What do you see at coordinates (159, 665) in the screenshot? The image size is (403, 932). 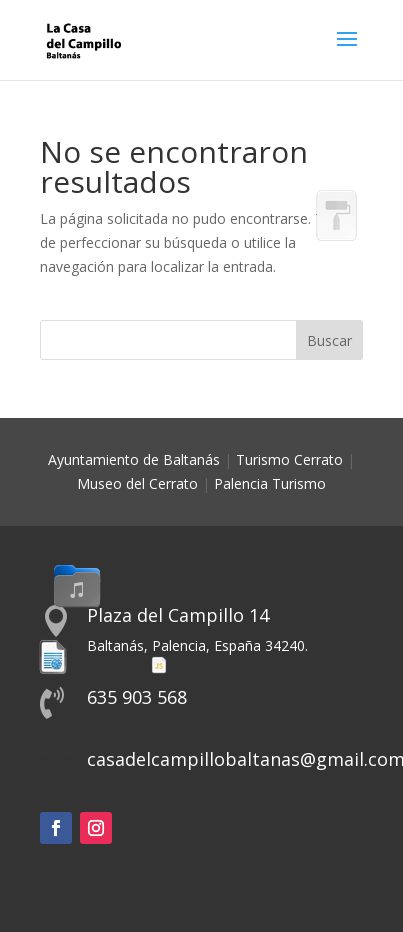 I see `a javascript file in the file system` at bounding box center [159, 665].